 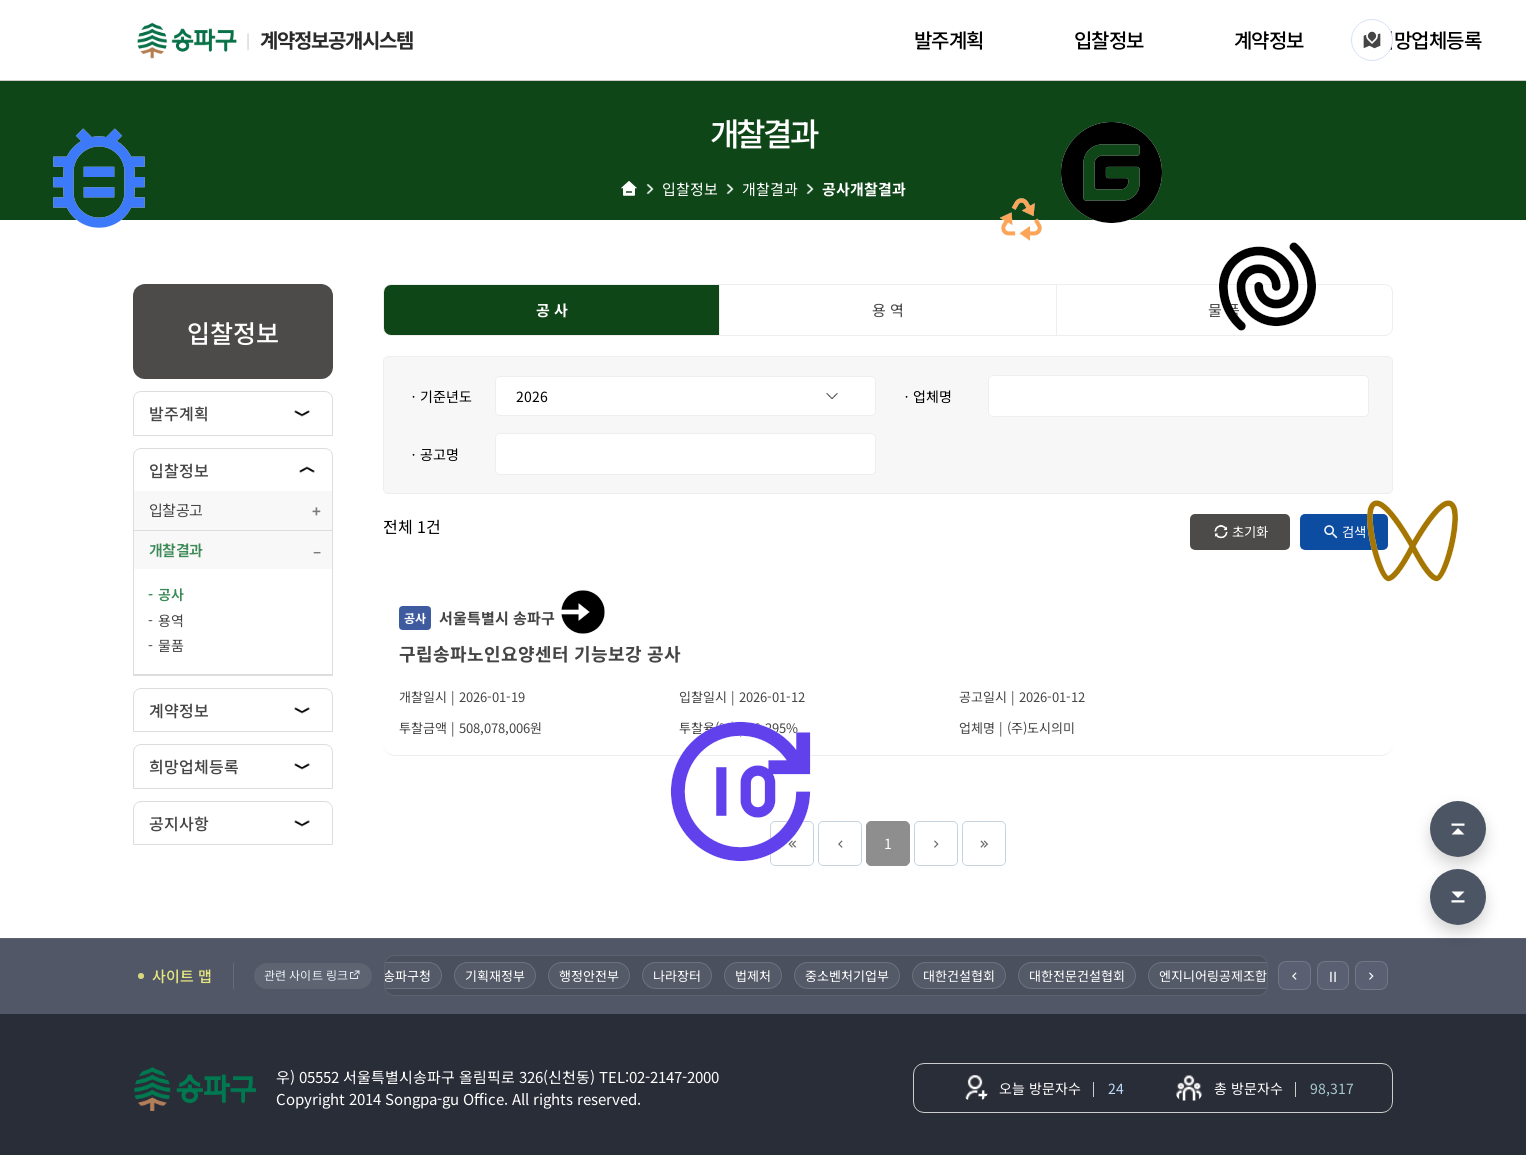 What do you see at coordinates (583, 612) in the screenshot?
I see `log in to your account` at bounding box center [583, 612].